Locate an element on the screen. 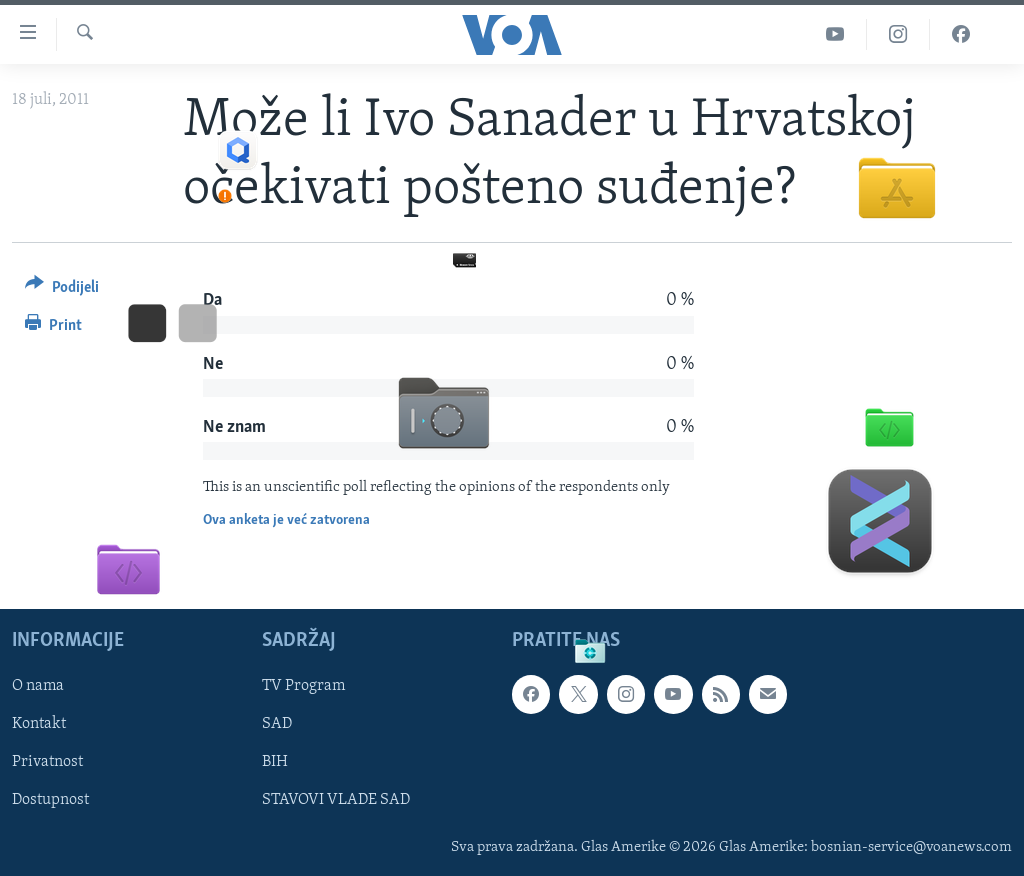  access memory stick storage device is located at coordinates (464, 260).